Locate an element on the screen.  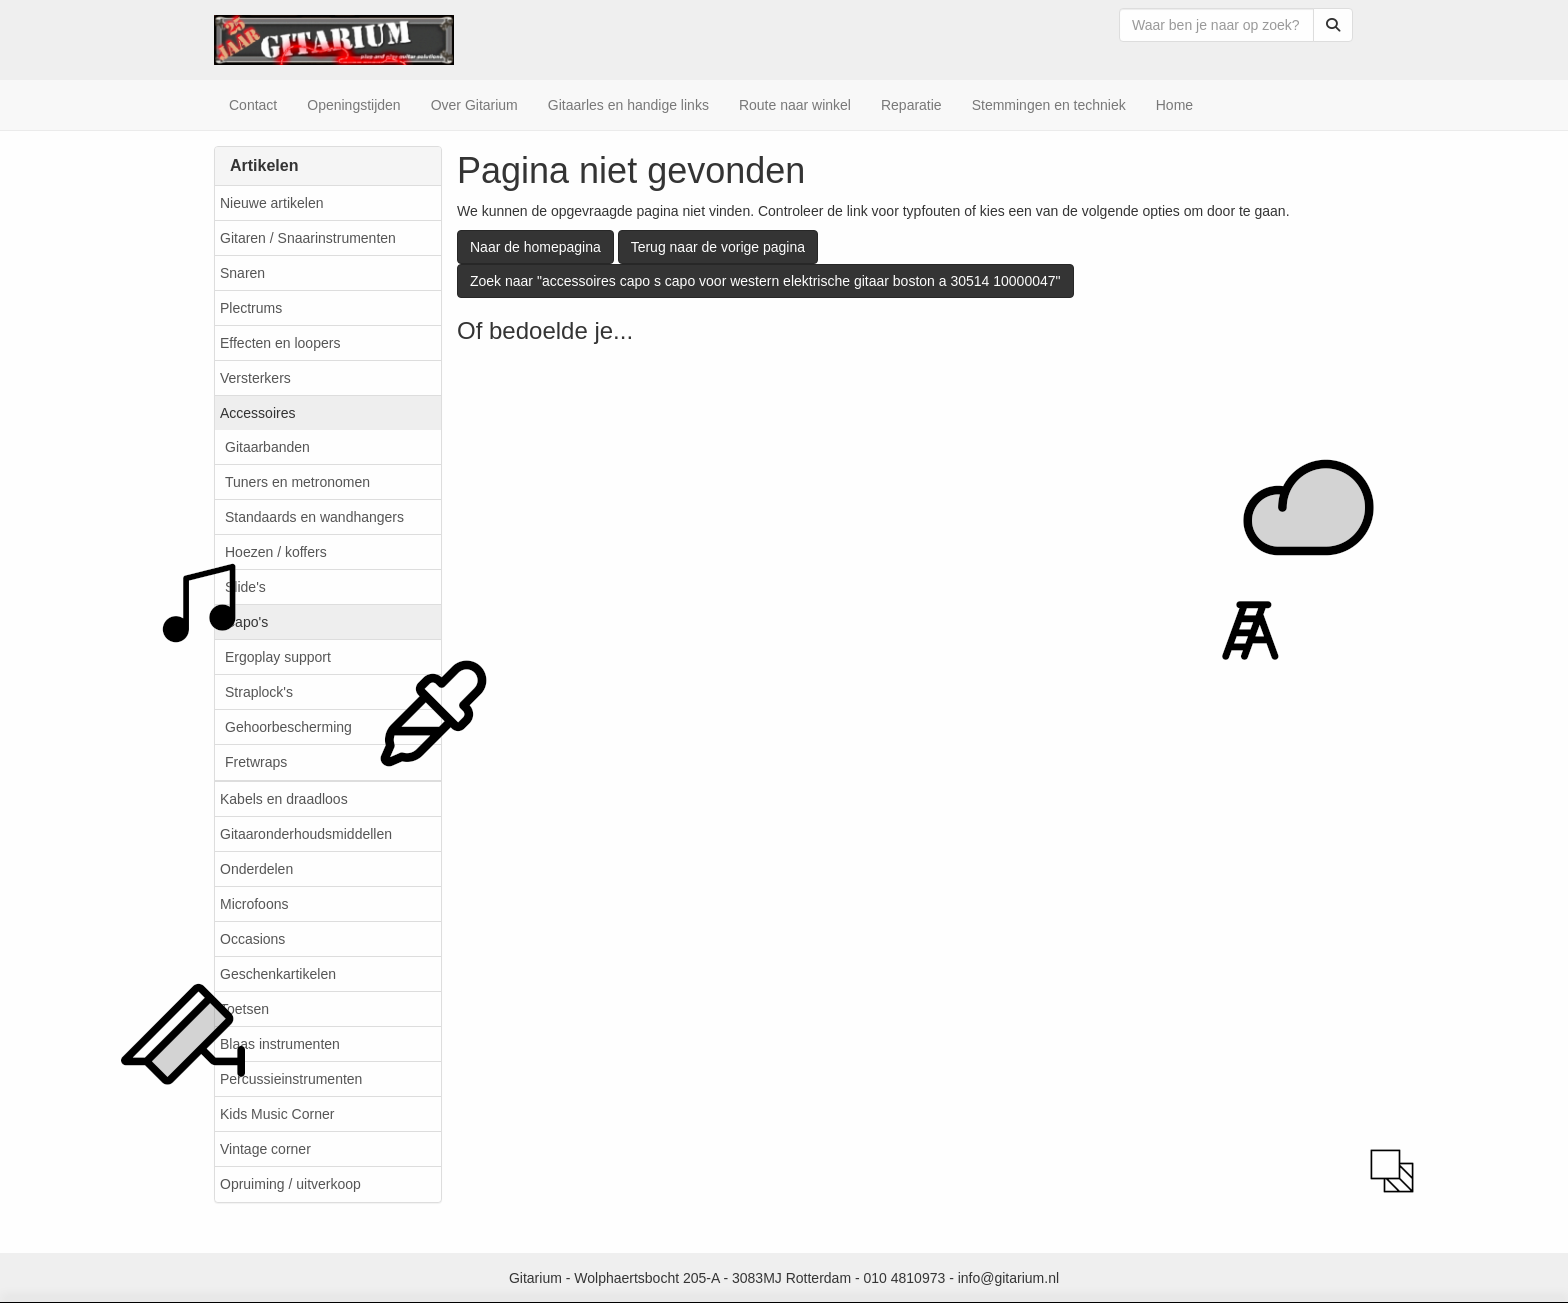
access cloud storage is located at coordinates (1308, 507).